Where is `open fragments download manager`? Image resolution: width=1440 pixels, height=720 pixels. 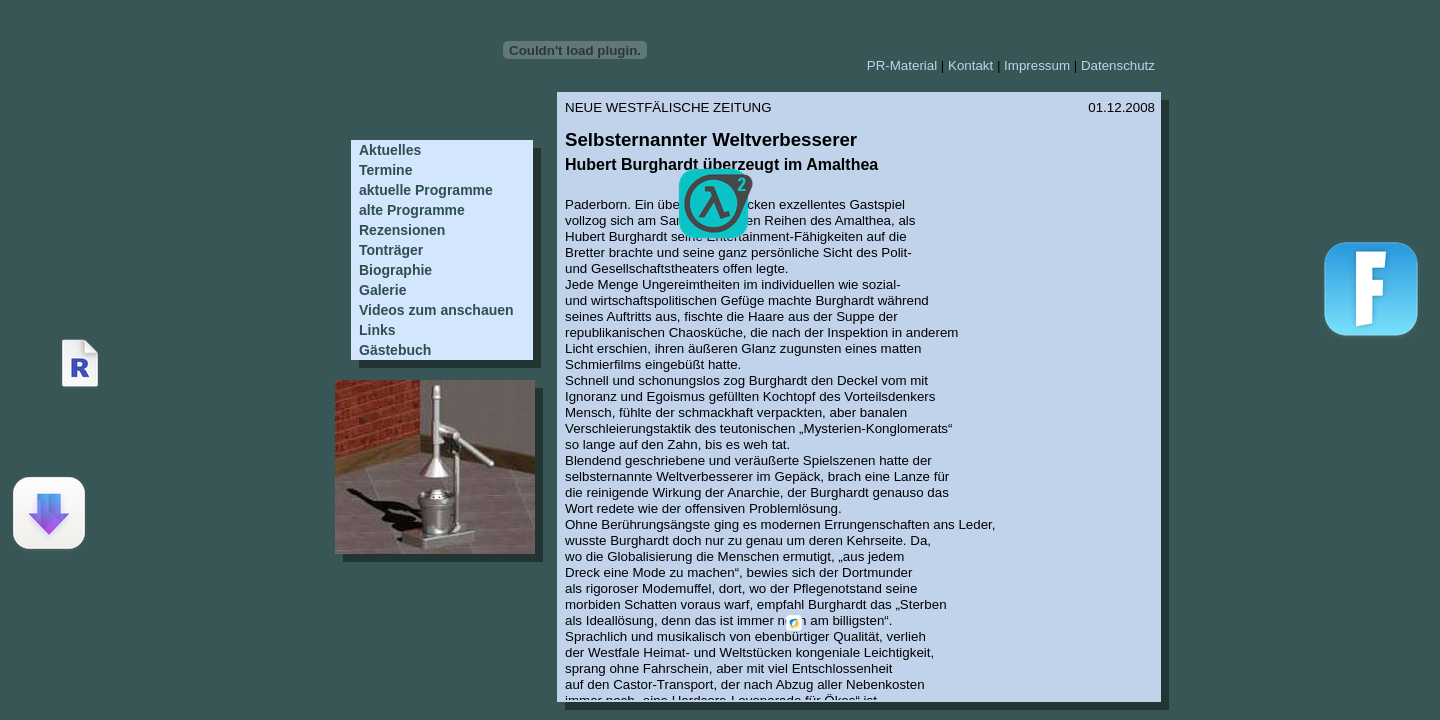 open fragments download manager is located at coordinates (49, 513).